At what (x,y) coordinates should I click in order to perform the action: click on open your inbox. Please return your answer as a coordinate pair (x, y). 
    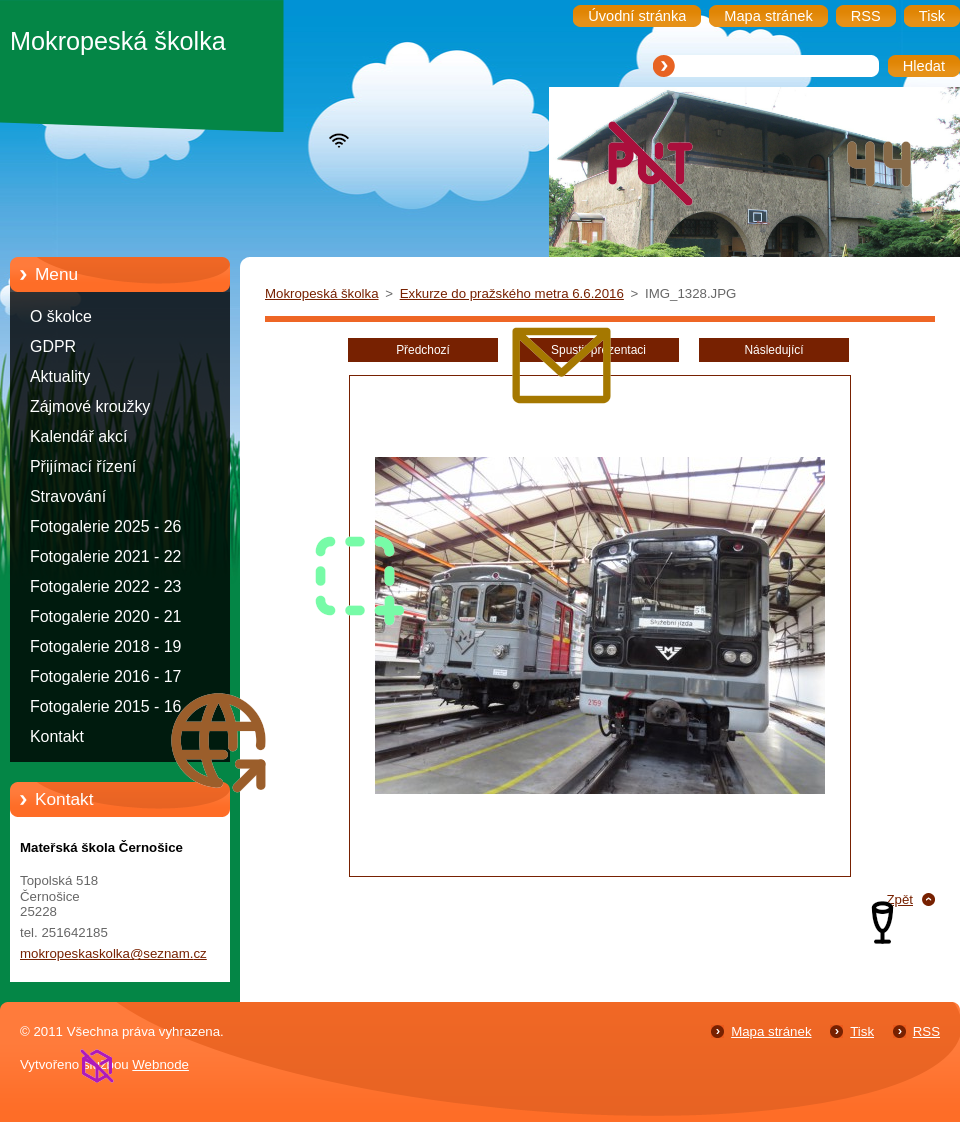
    Looking at the image, I should click on (561, 365).